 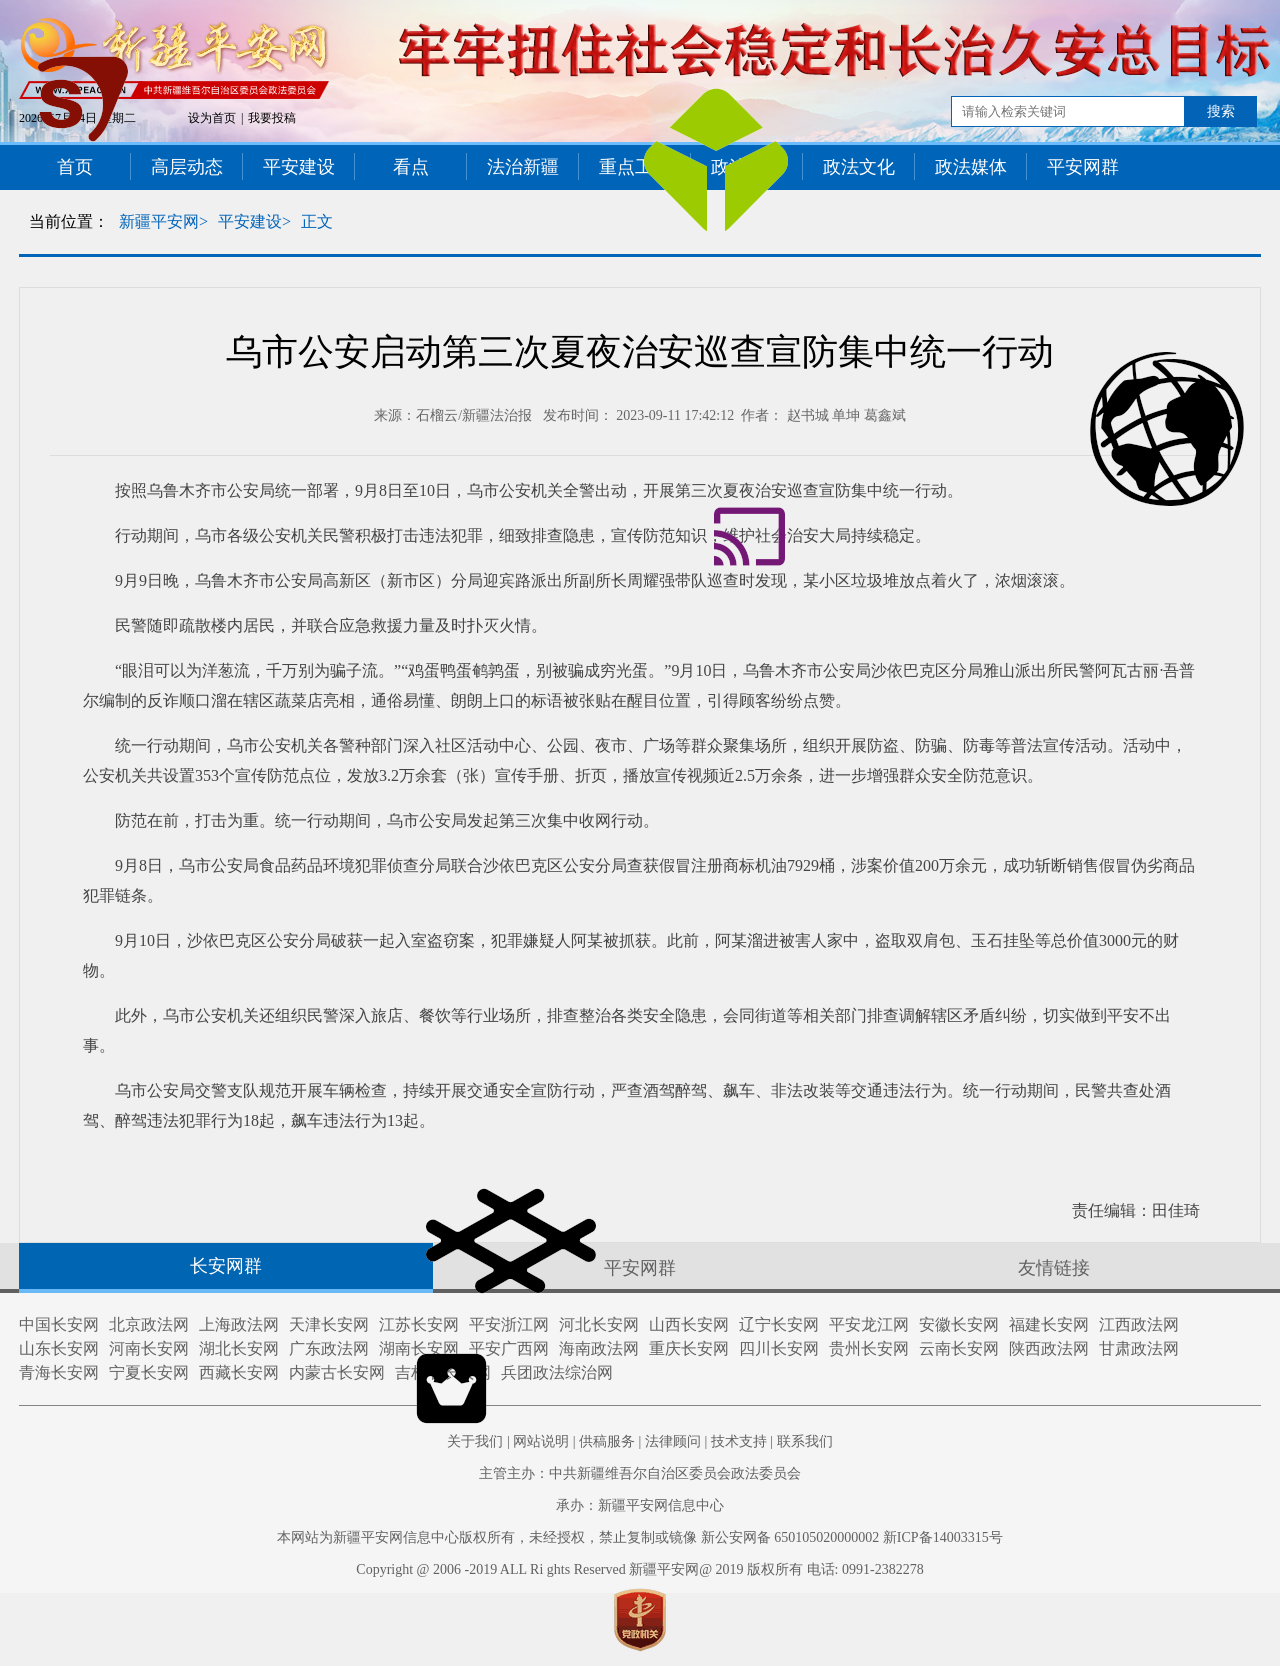 I want to click on web awesome brand logo, so click(x=451, y=1388).